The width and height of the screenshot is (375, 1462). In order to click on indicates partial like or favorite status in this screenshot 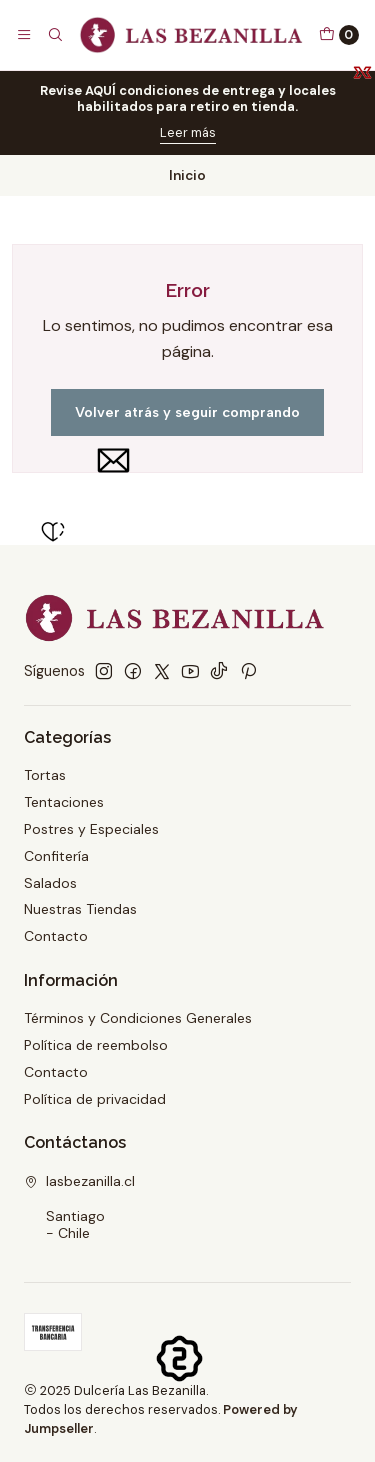, I will do `click(53, 531)`.